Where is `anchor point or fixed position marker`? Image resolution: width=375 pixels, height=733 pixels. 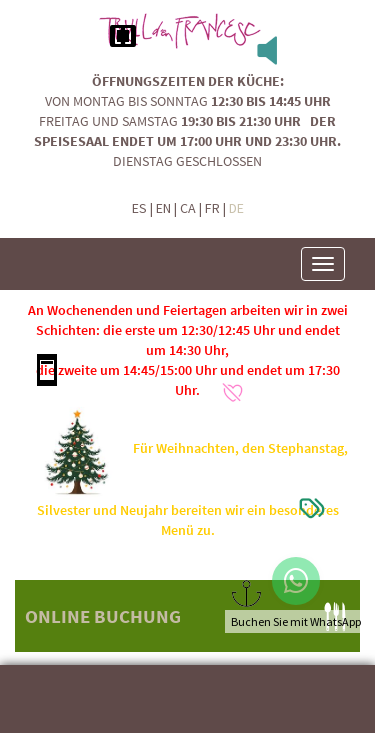 anchor point or fixed position marker is located at coordinates (246, 593).